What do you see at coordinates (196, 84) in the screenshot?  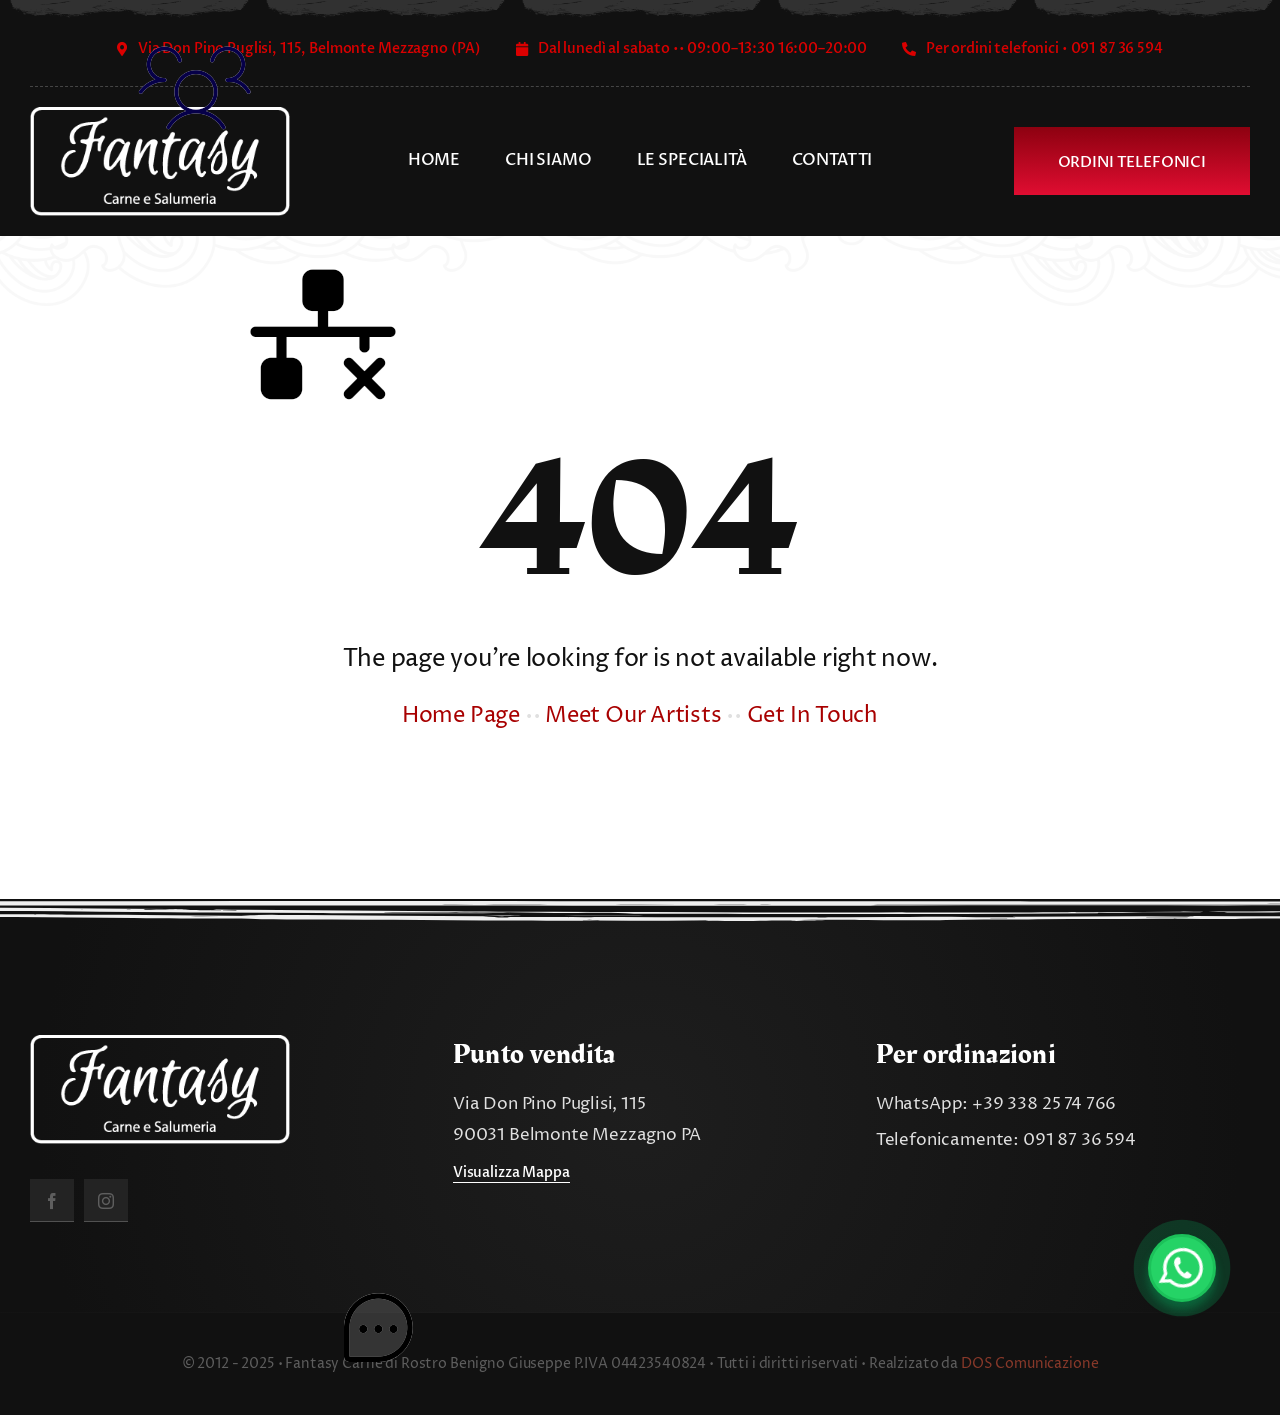 I see `view group members or team` at bounding box center [196, 84].